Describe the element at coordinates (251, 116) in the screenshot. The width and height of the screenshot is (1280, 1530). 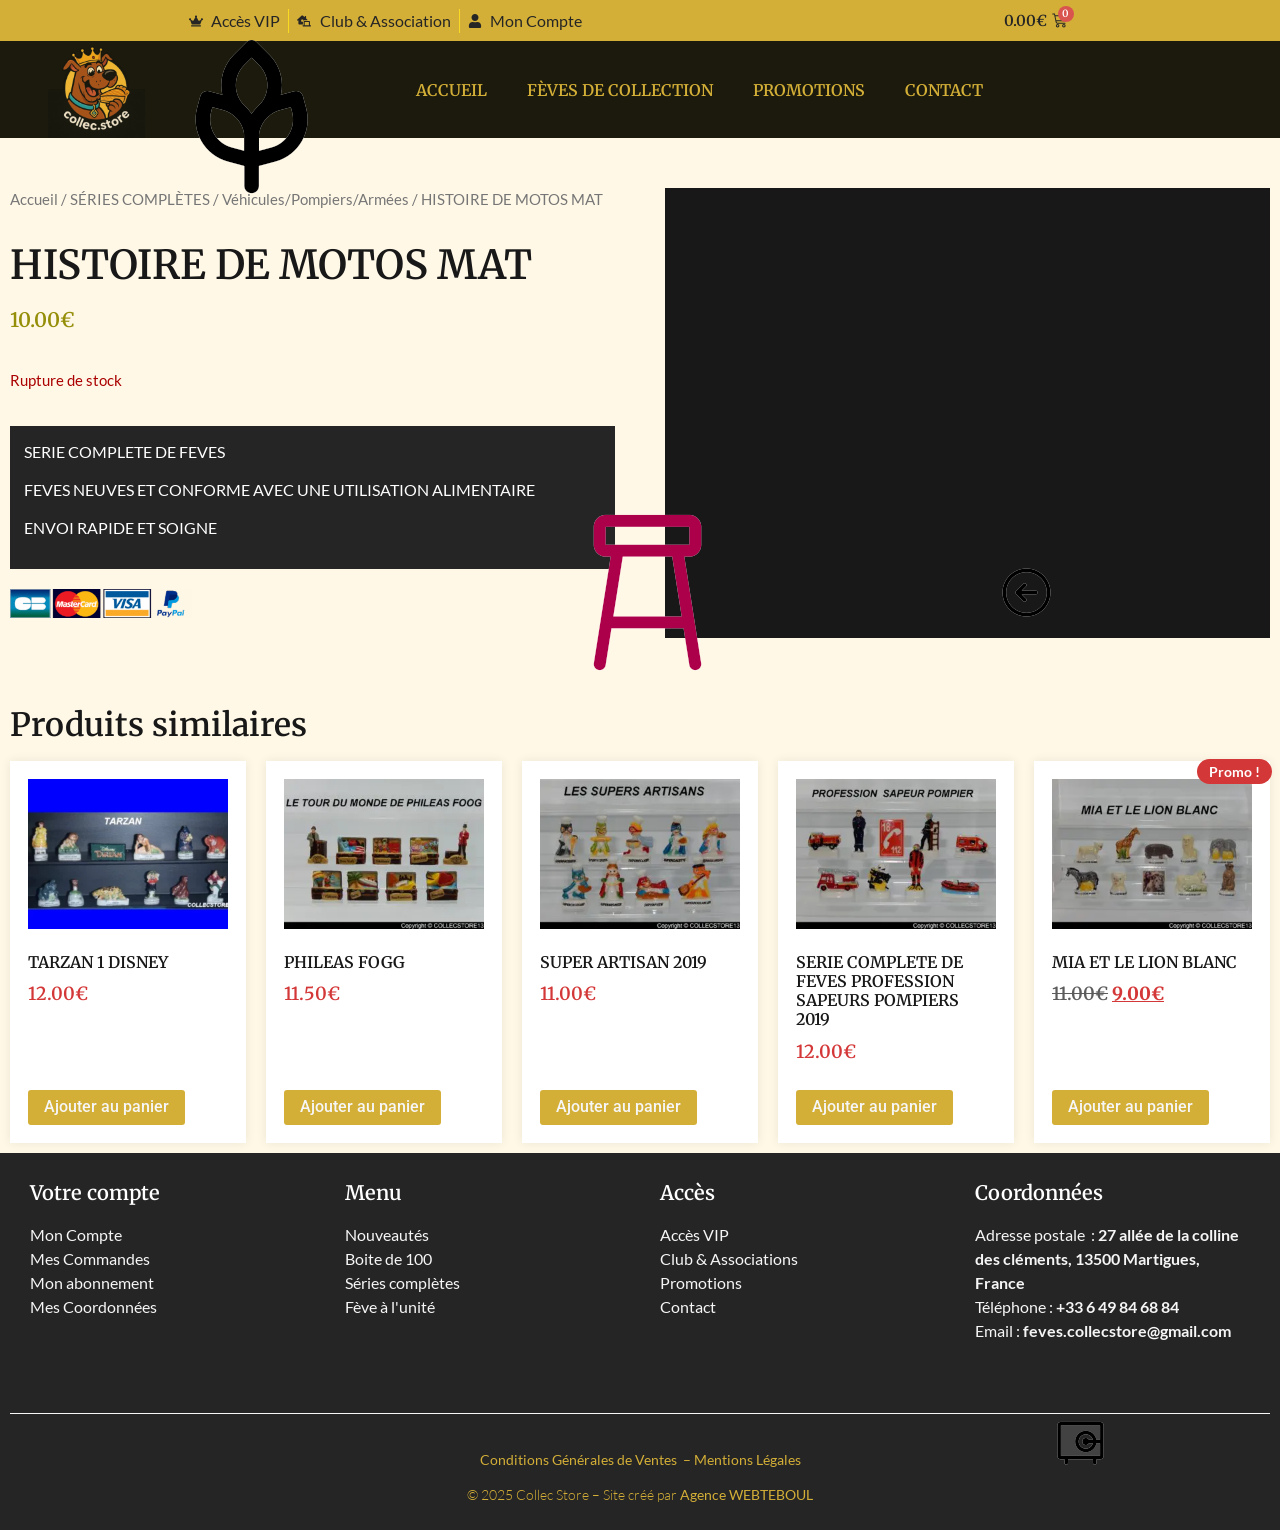
I see `indicates grain or wheat-based ingredients` at that location.